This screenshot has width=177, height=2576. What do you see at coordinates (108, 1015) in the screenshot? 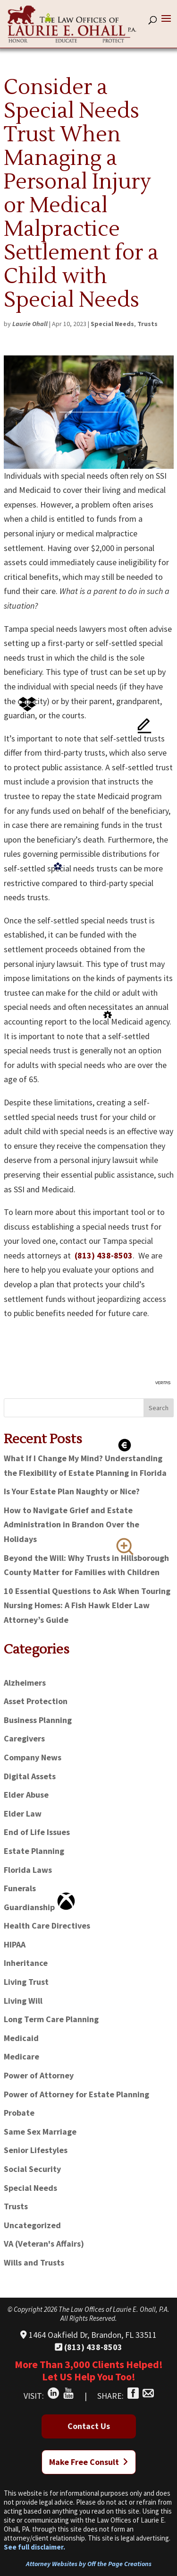
I see `open source hardware logo` at bounding box center [108, 1015].